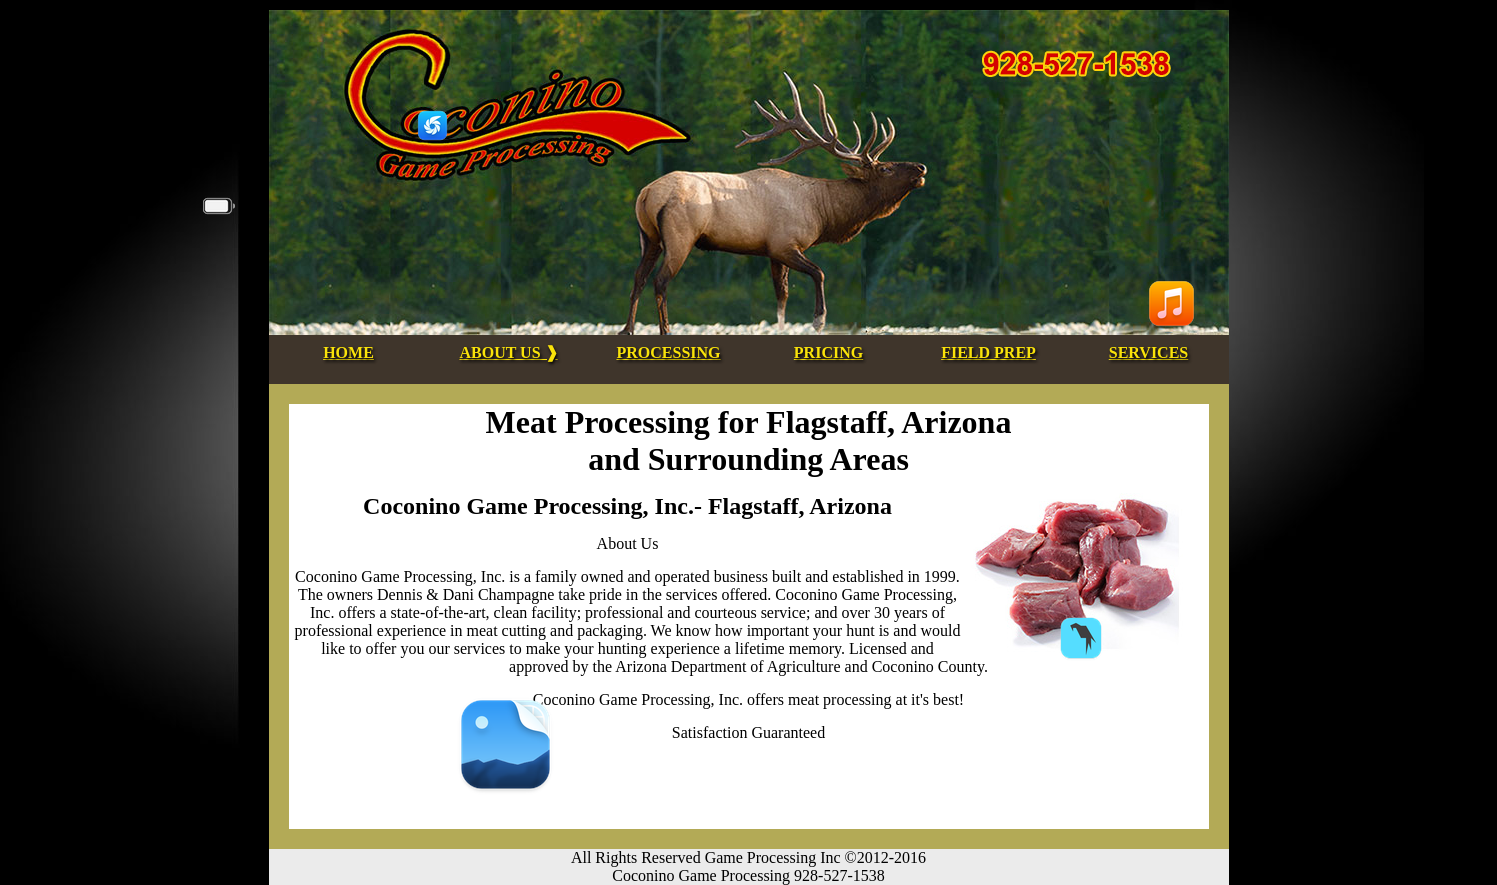 The height and width of the screenshot is (885, 1497). I want to click on indicates battery is at 90% charge, so click(219, 206).